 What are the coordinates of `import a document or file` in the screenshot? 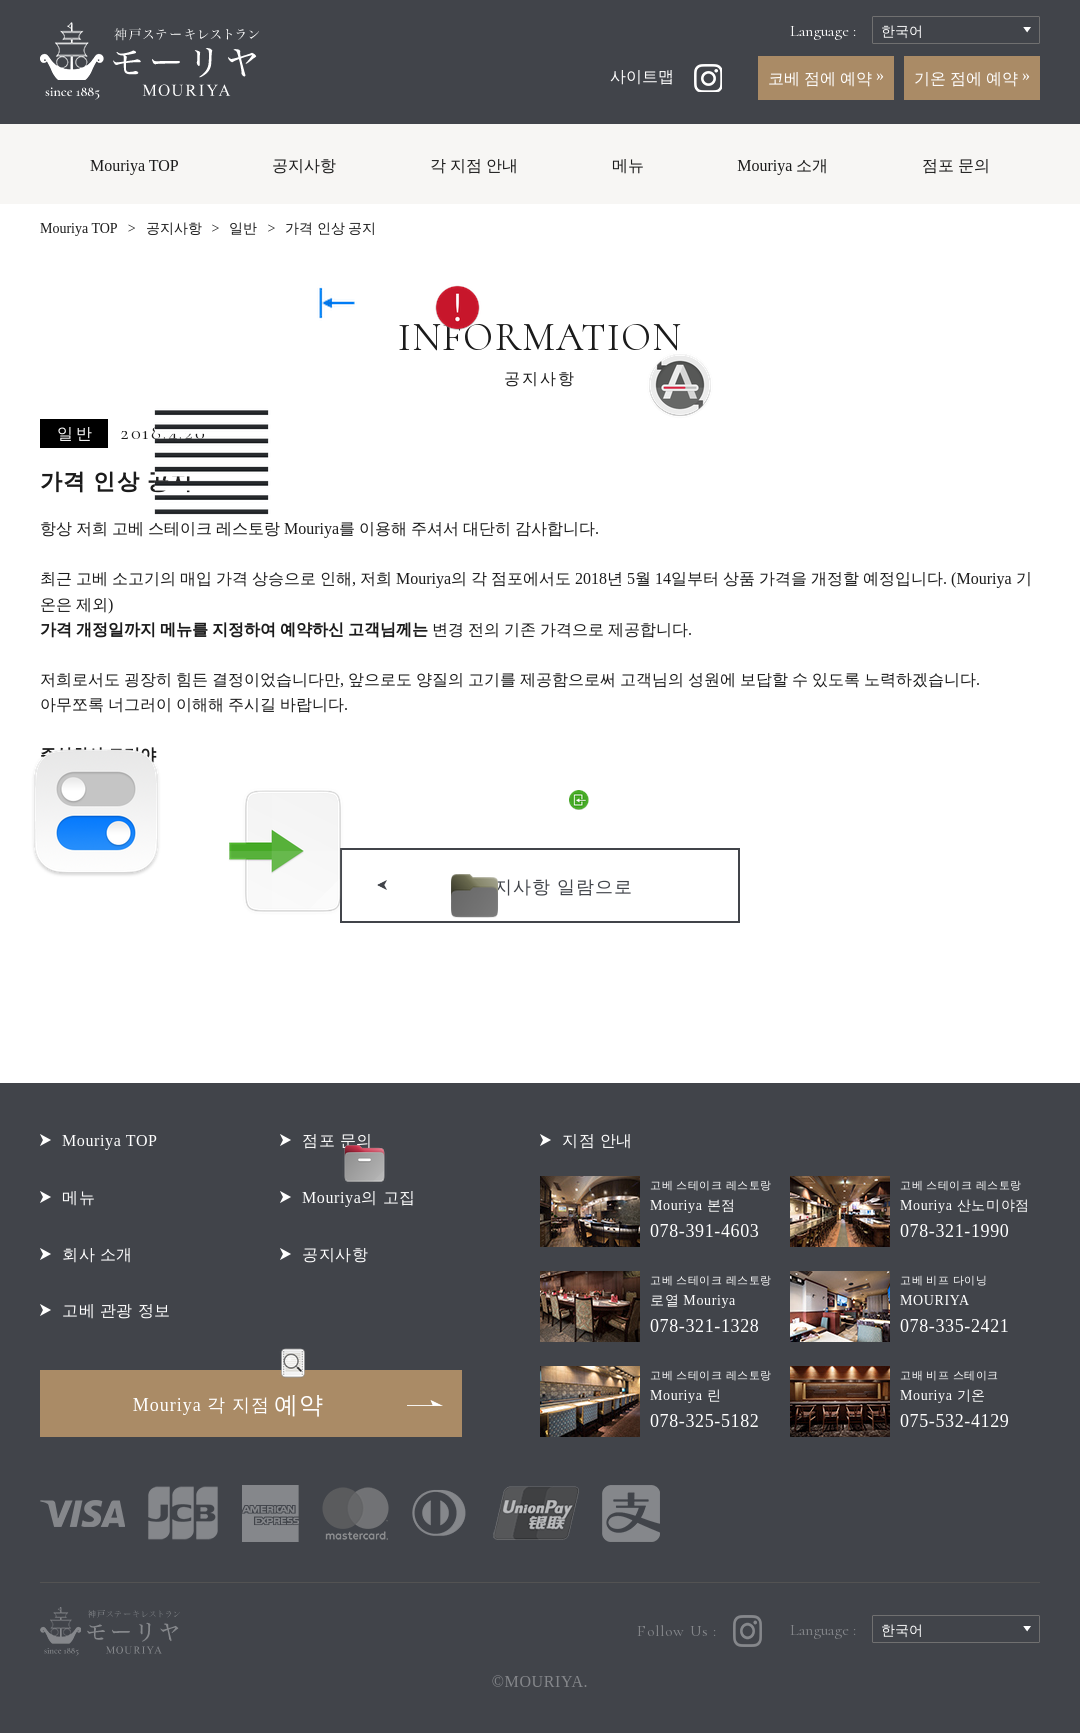 It's located at (293, 851).